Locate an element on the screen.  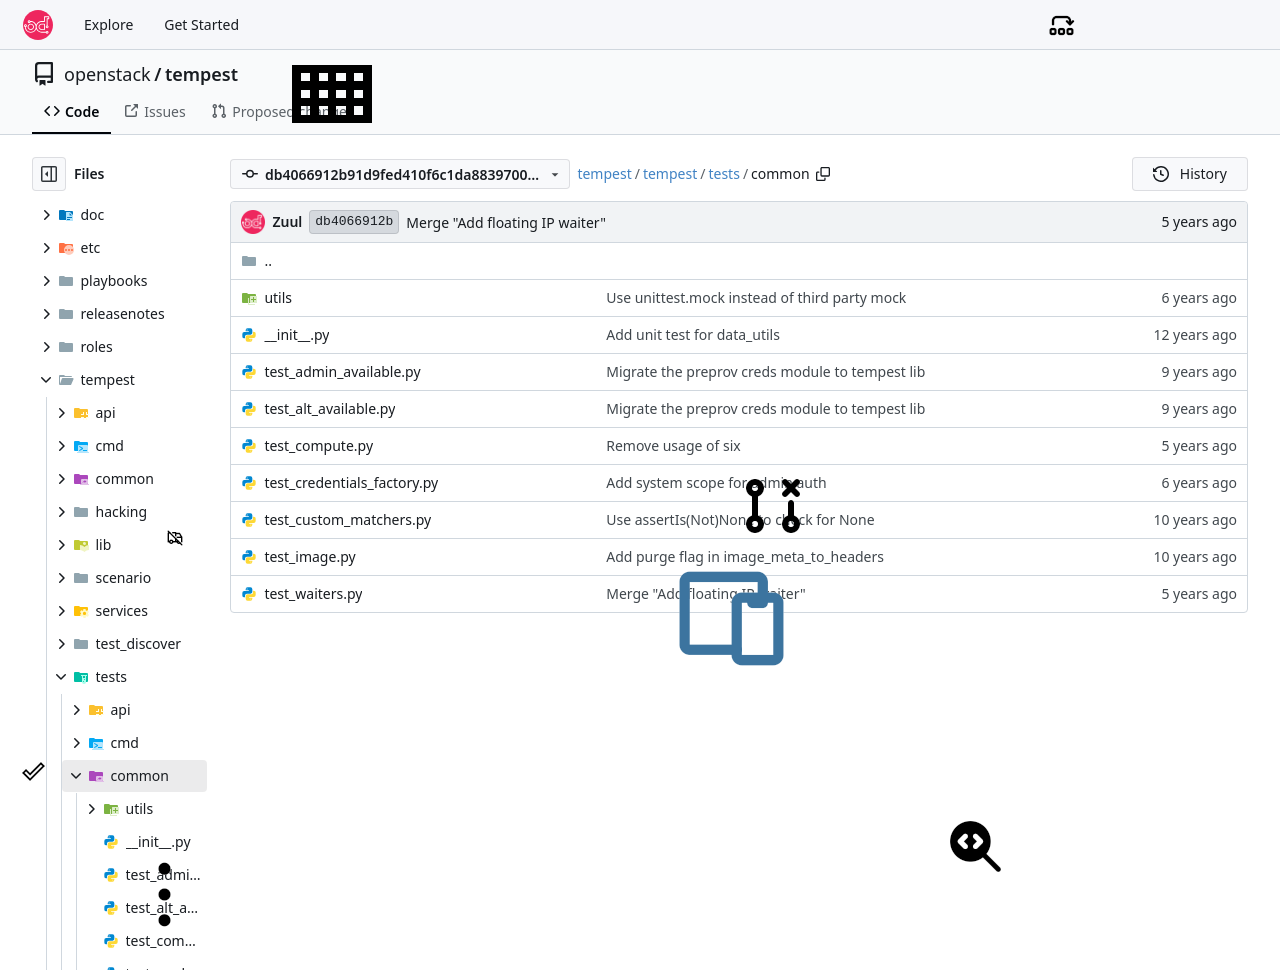
search or inspect code is located at coordinates (975, 846).